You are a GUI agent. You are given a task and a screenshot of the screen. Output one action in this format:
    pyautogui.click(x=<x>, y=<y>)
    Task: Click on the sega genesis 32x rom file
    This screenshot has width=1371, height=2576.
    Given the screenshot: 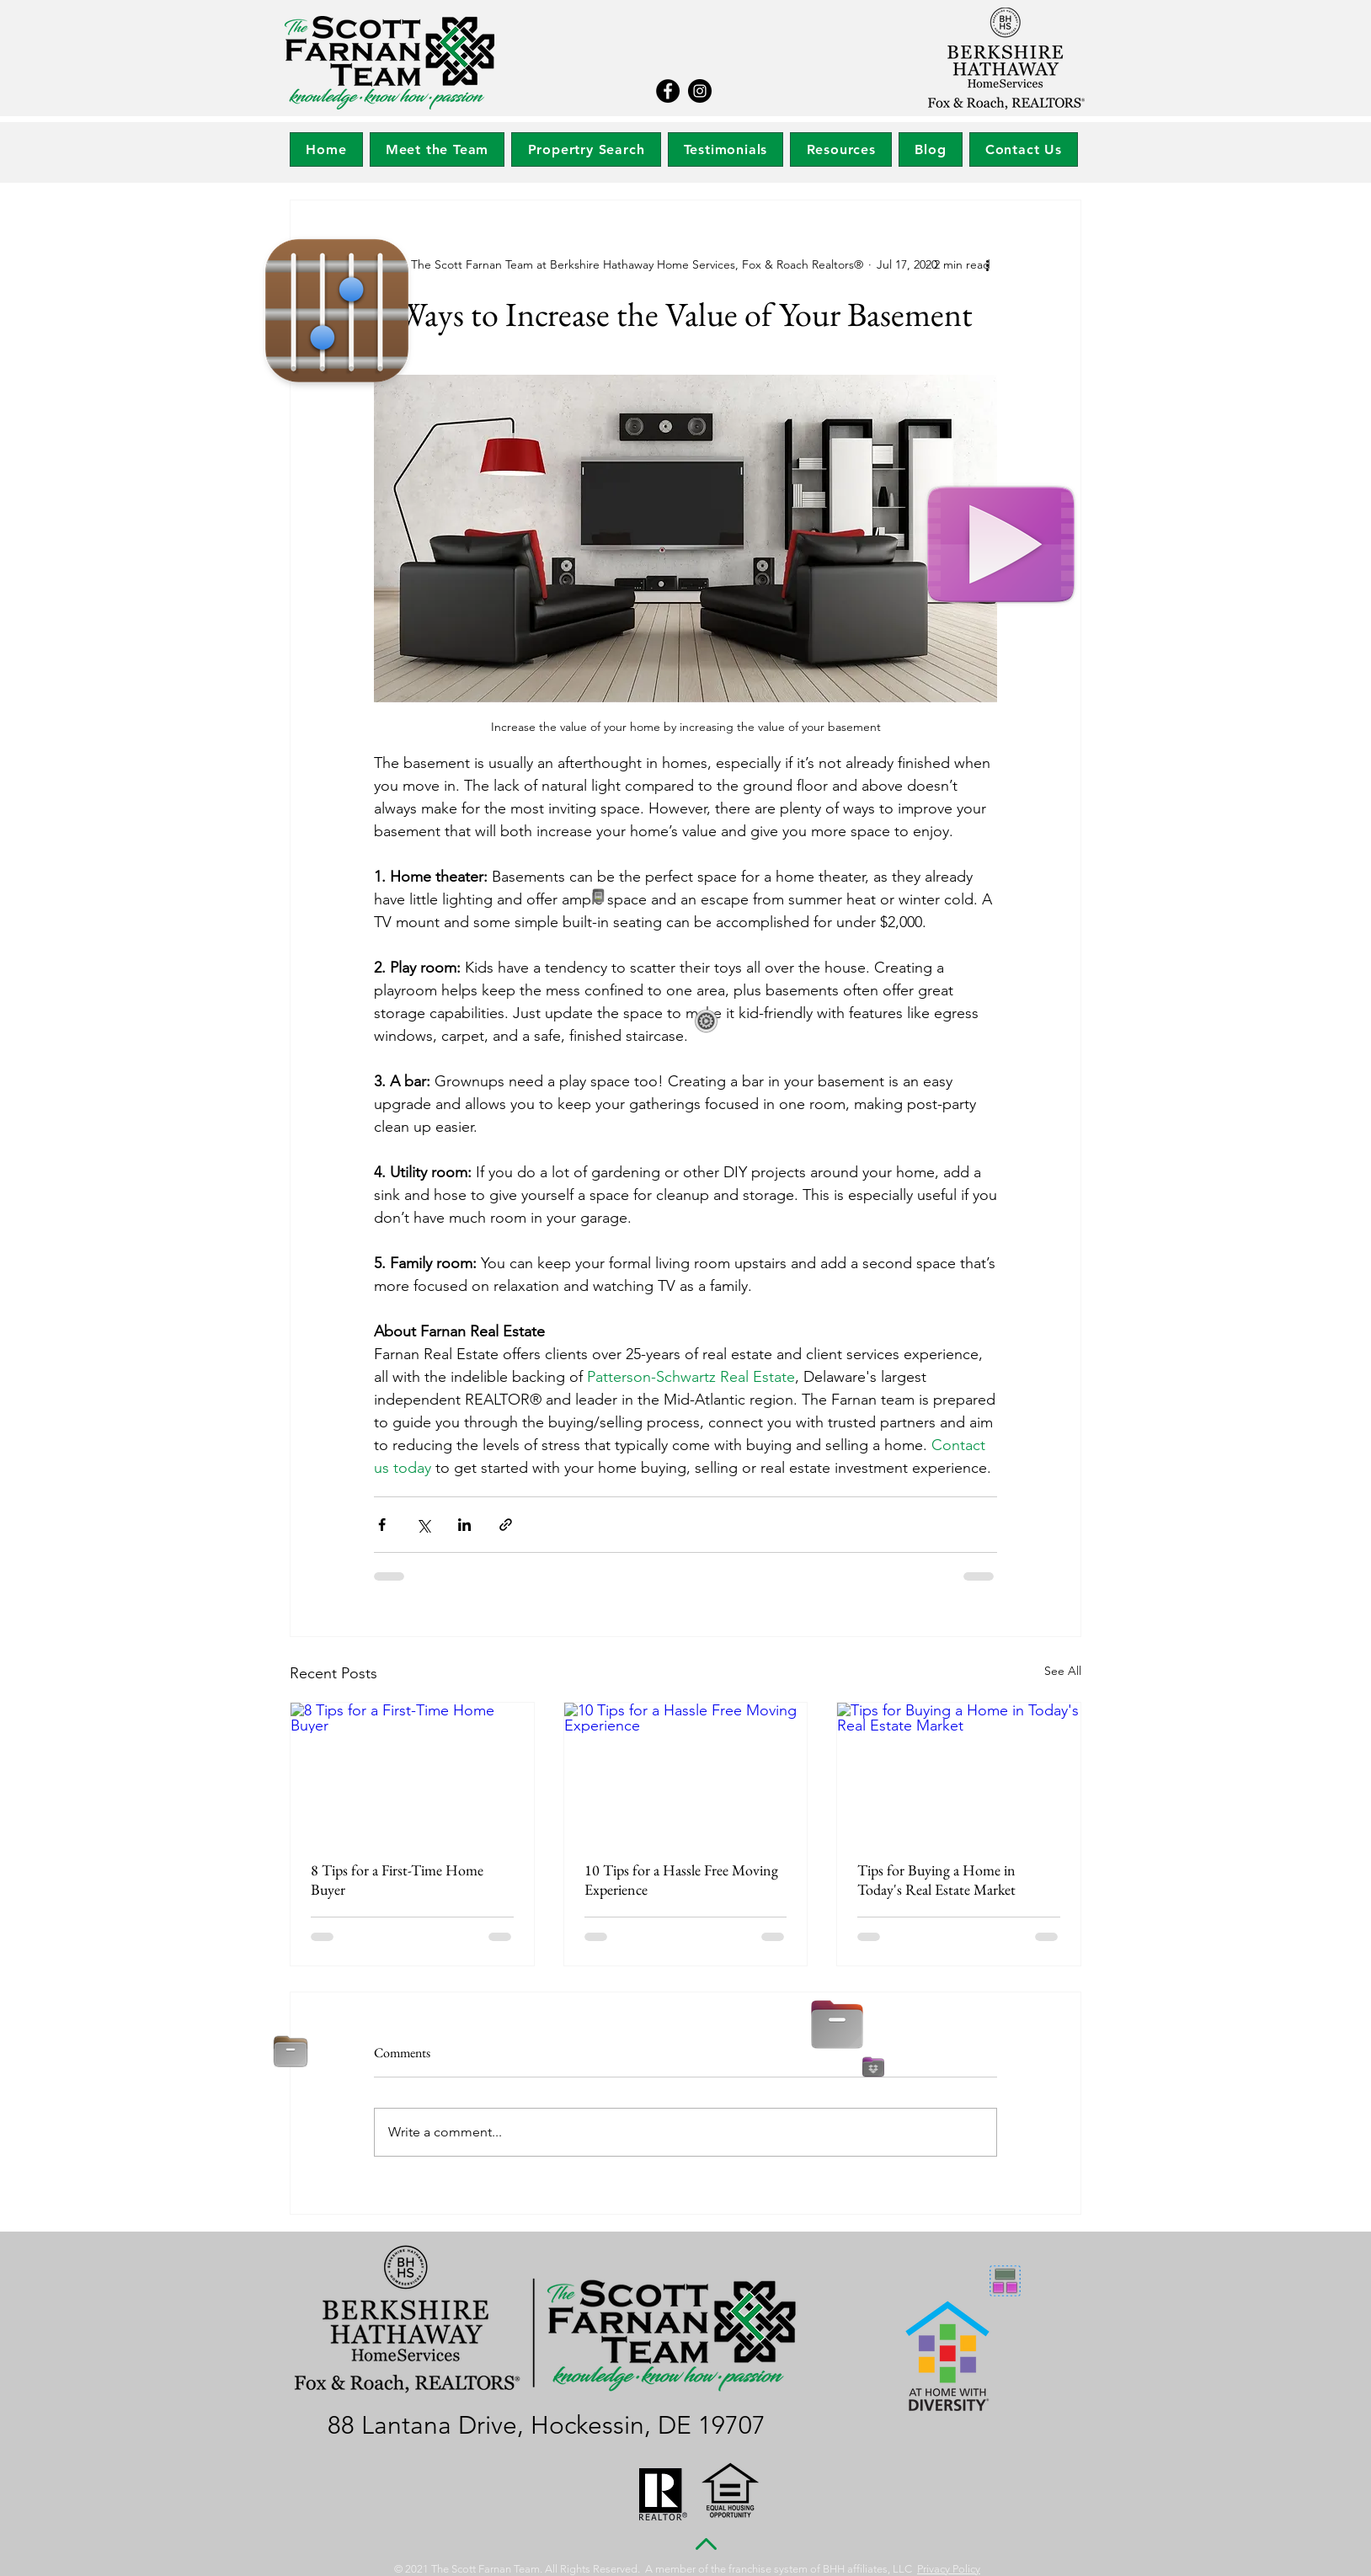 What is the action you would take?
    pyautogui.click(x=598, y=895)
    